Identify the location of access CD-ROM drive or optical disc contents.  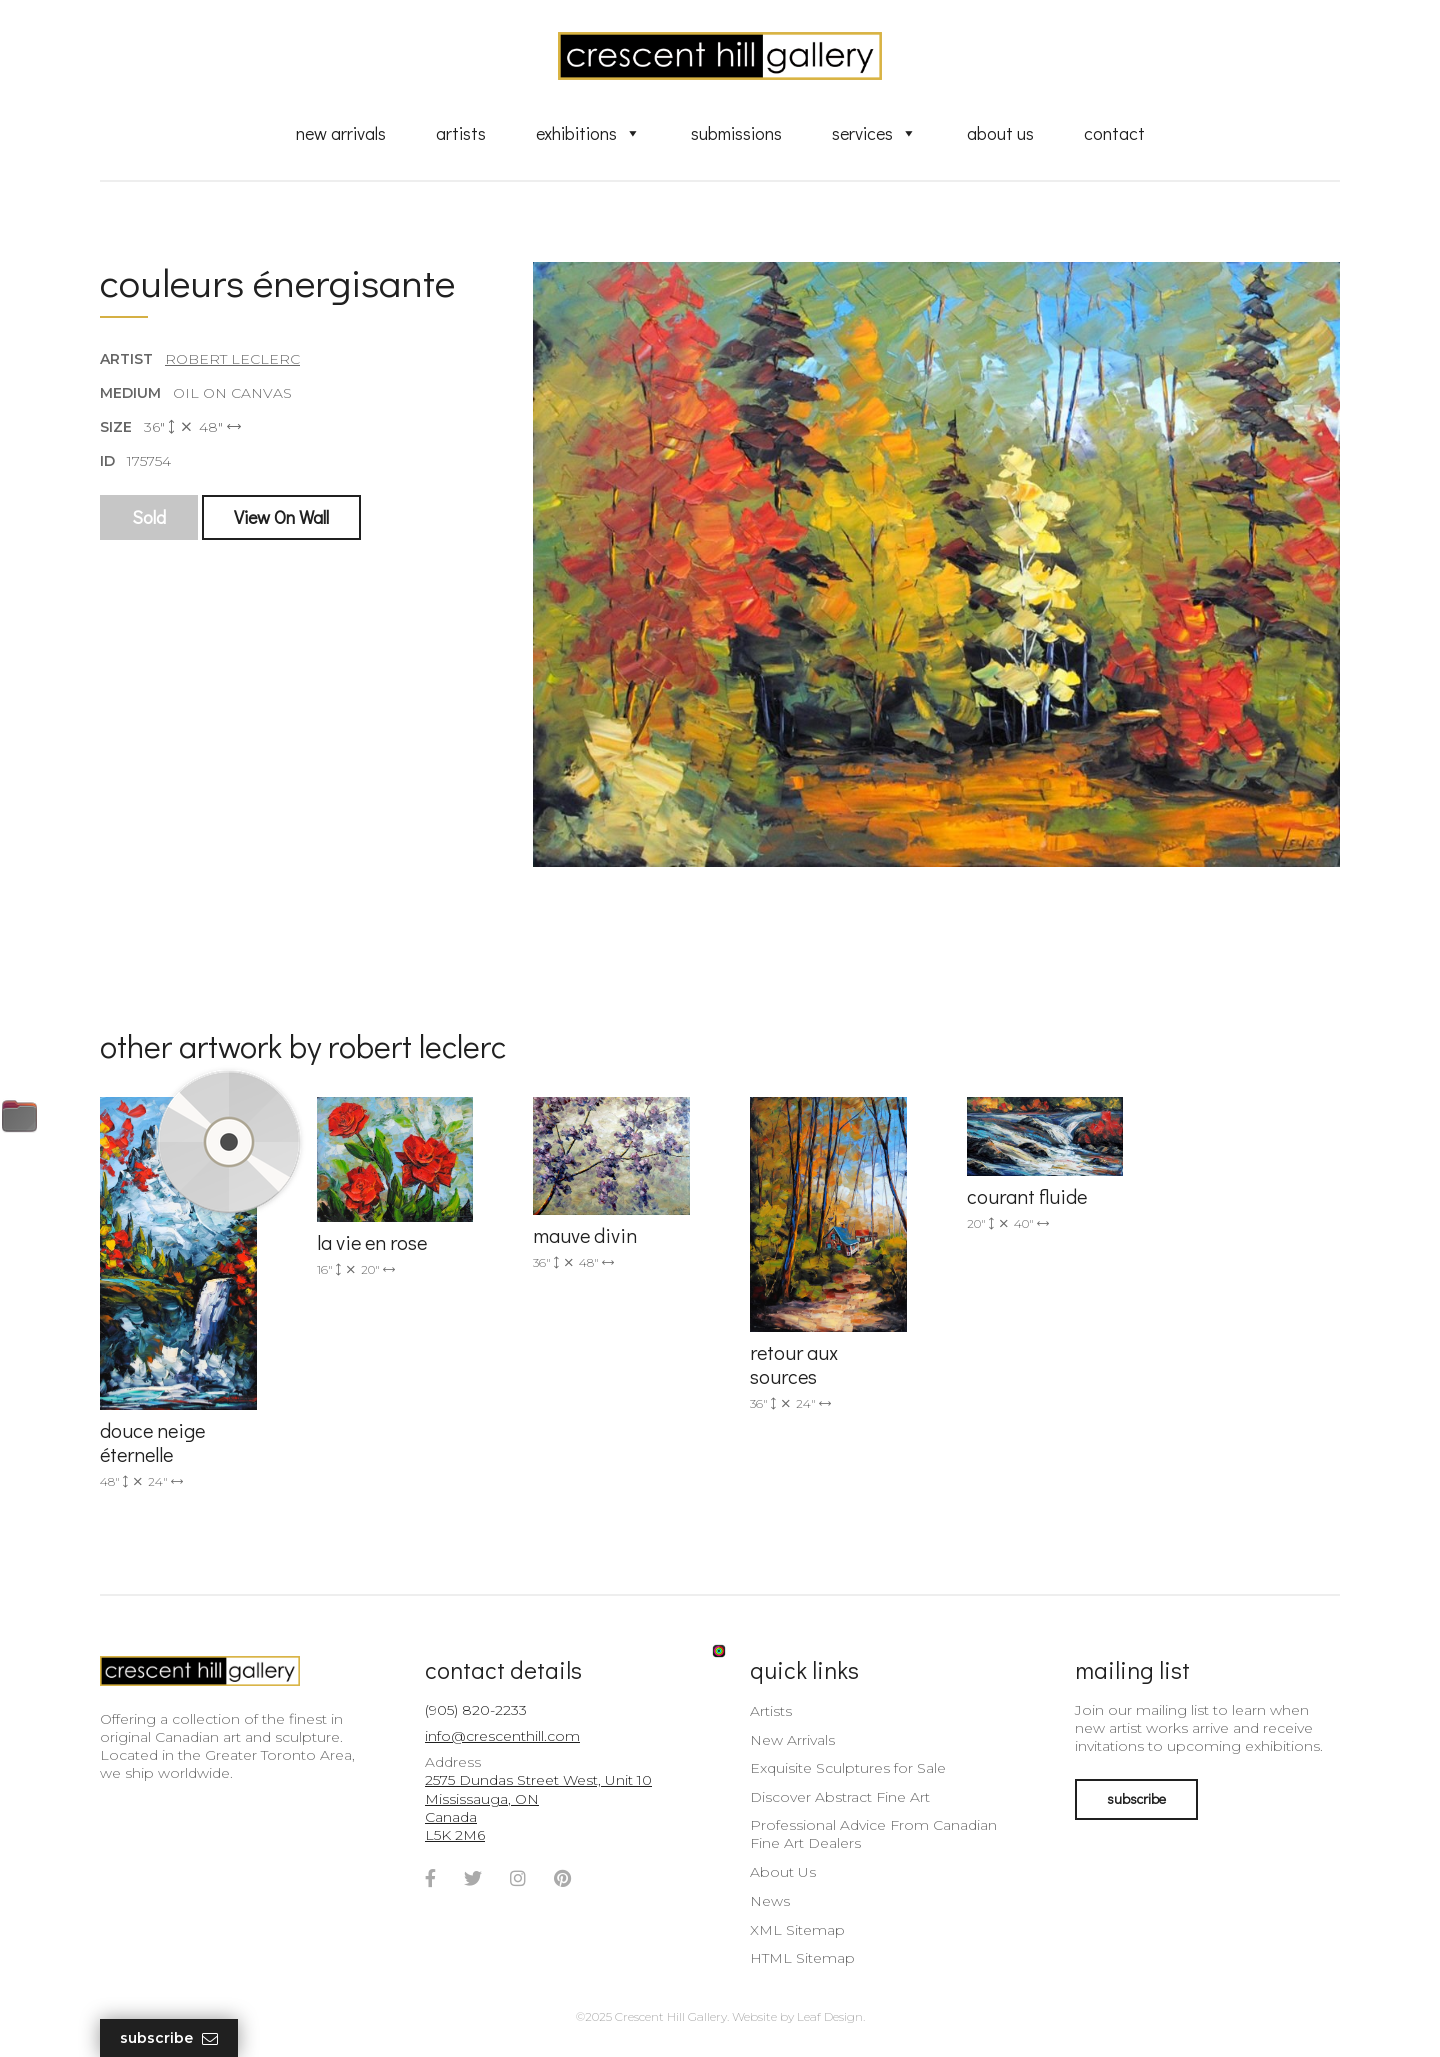
(229, 1142).